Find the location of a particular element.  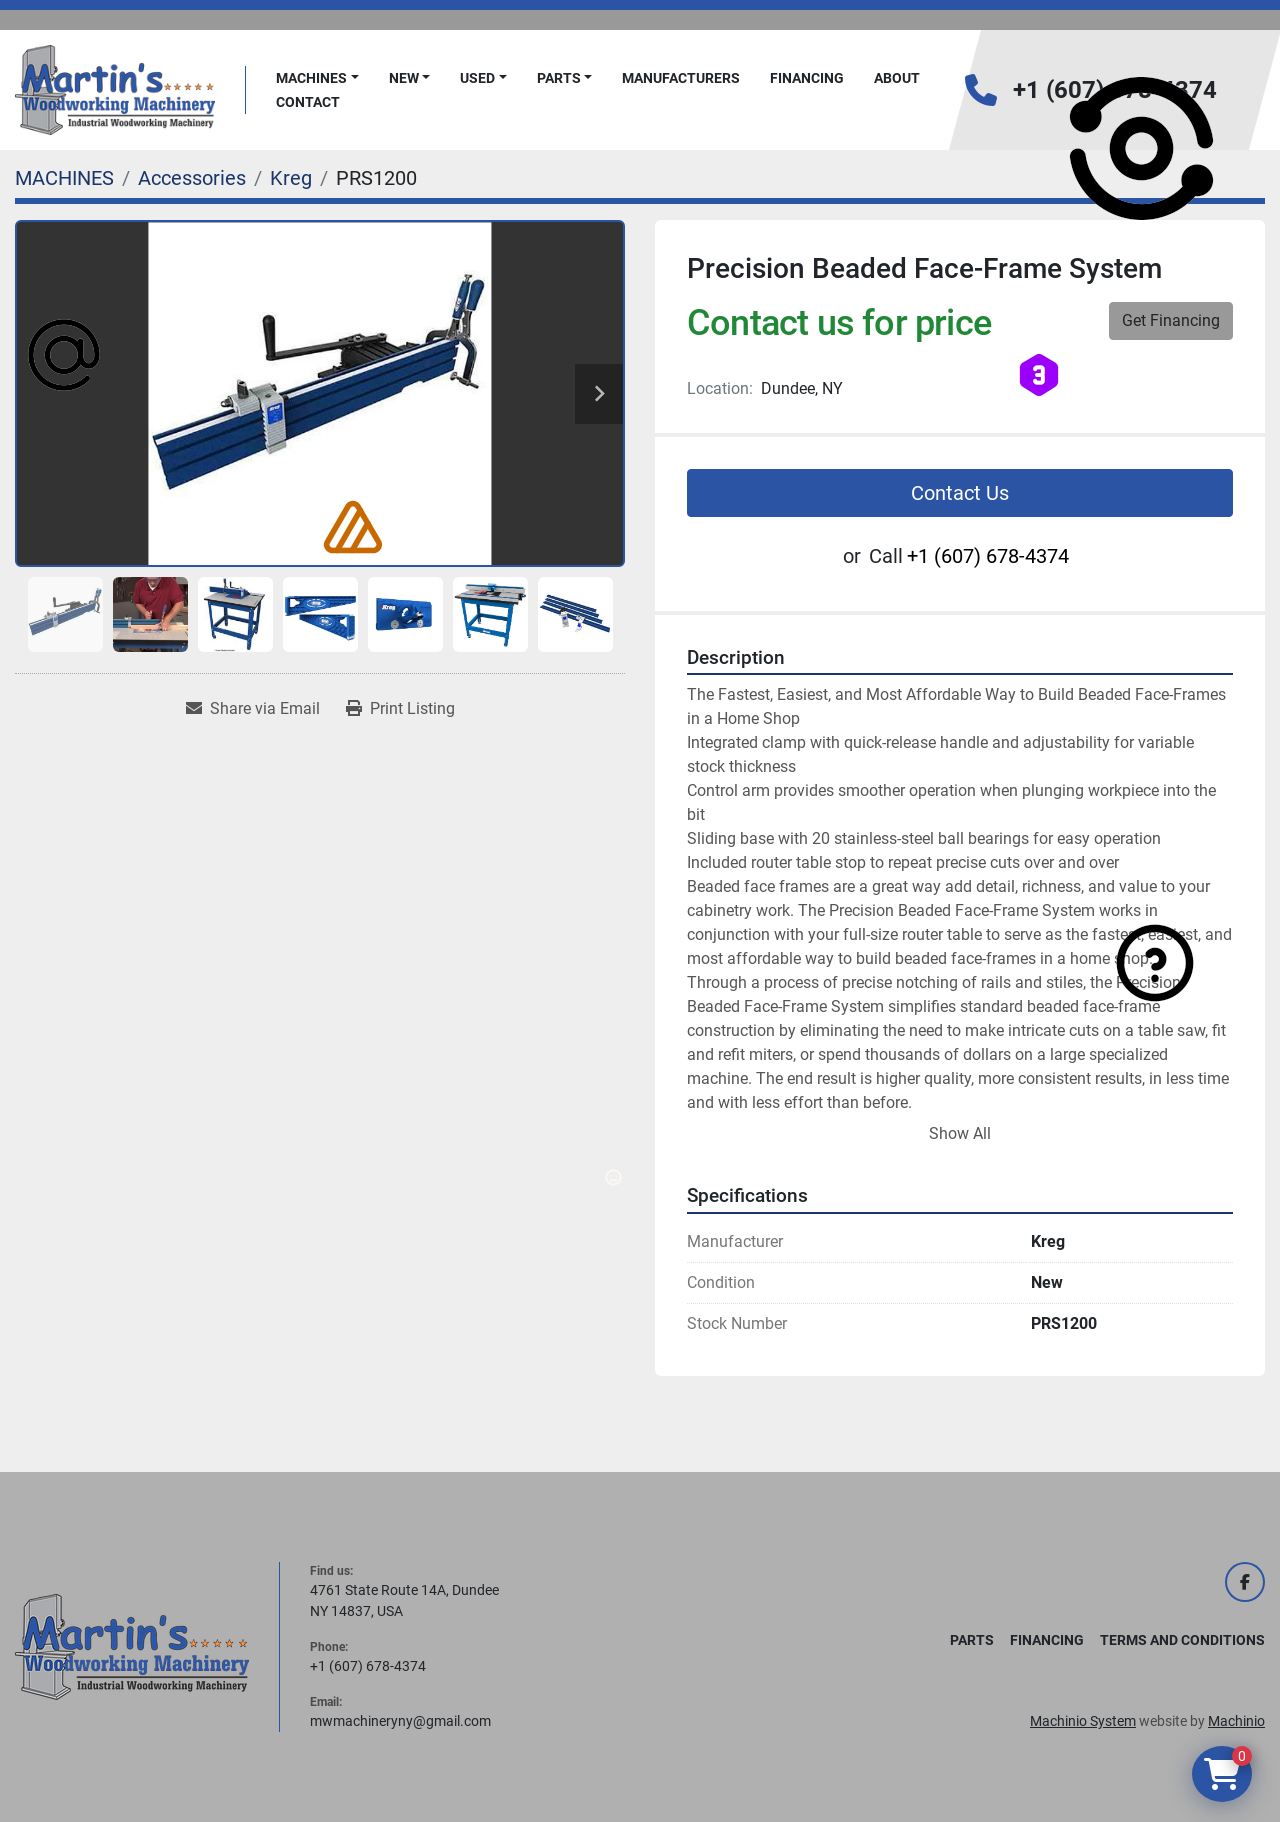

analyze data or run diagnostics is located at coordinates (1141, 148).